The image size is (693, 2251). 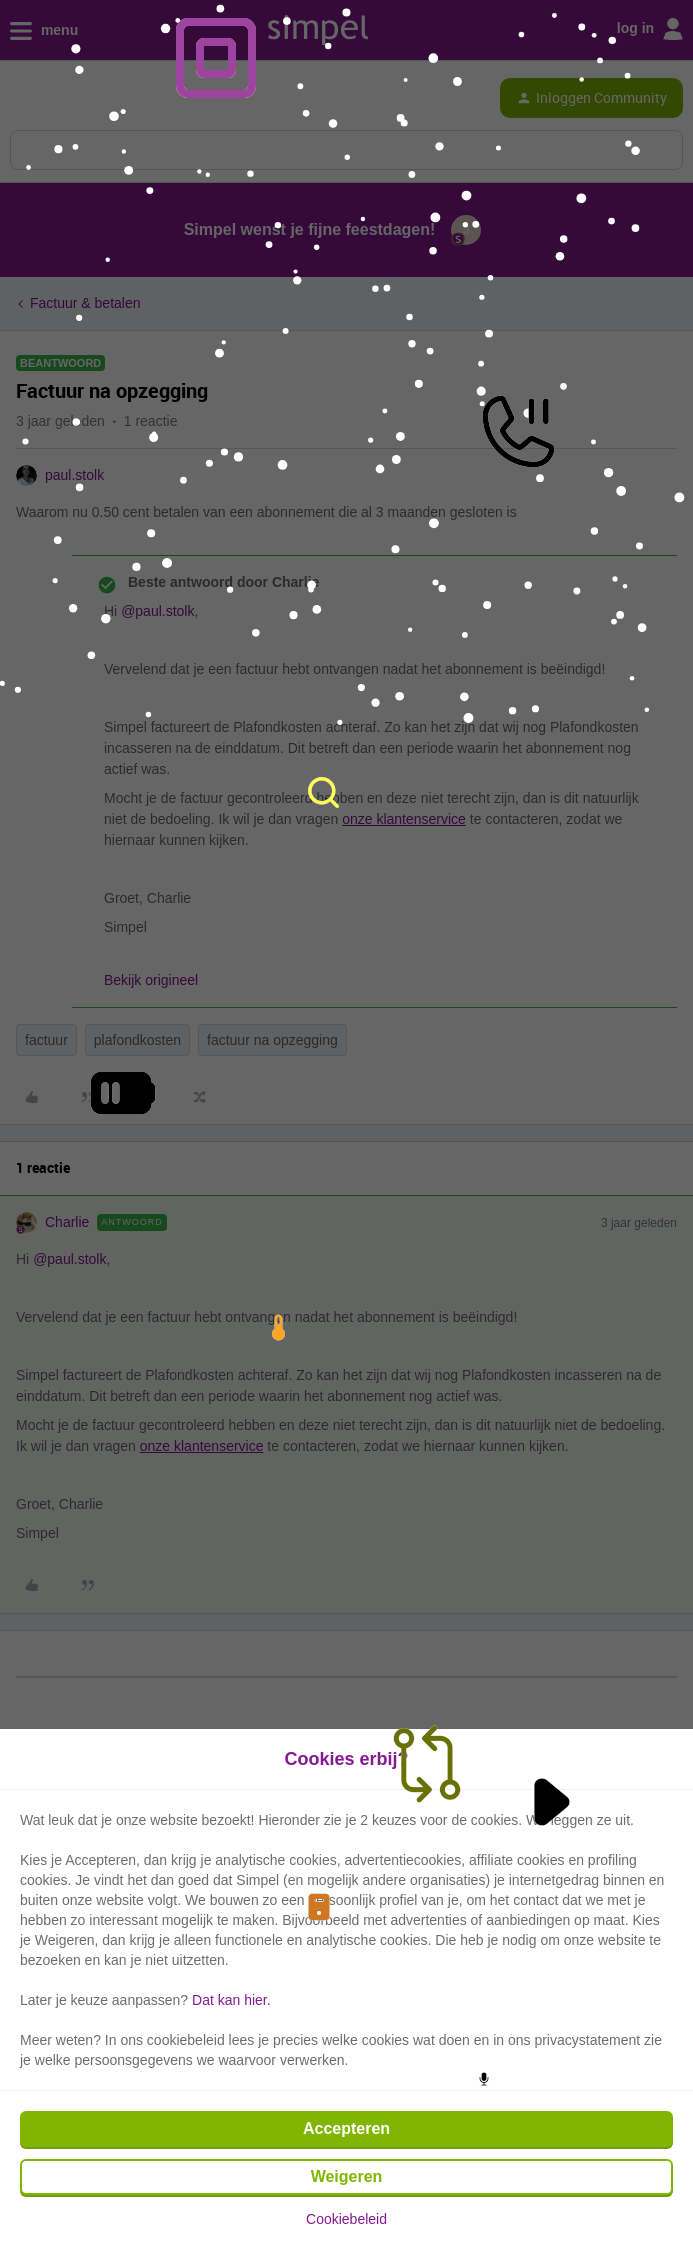 I want to click on indicates battery level at approximately 50% charge, so click(x=123, y=1093).